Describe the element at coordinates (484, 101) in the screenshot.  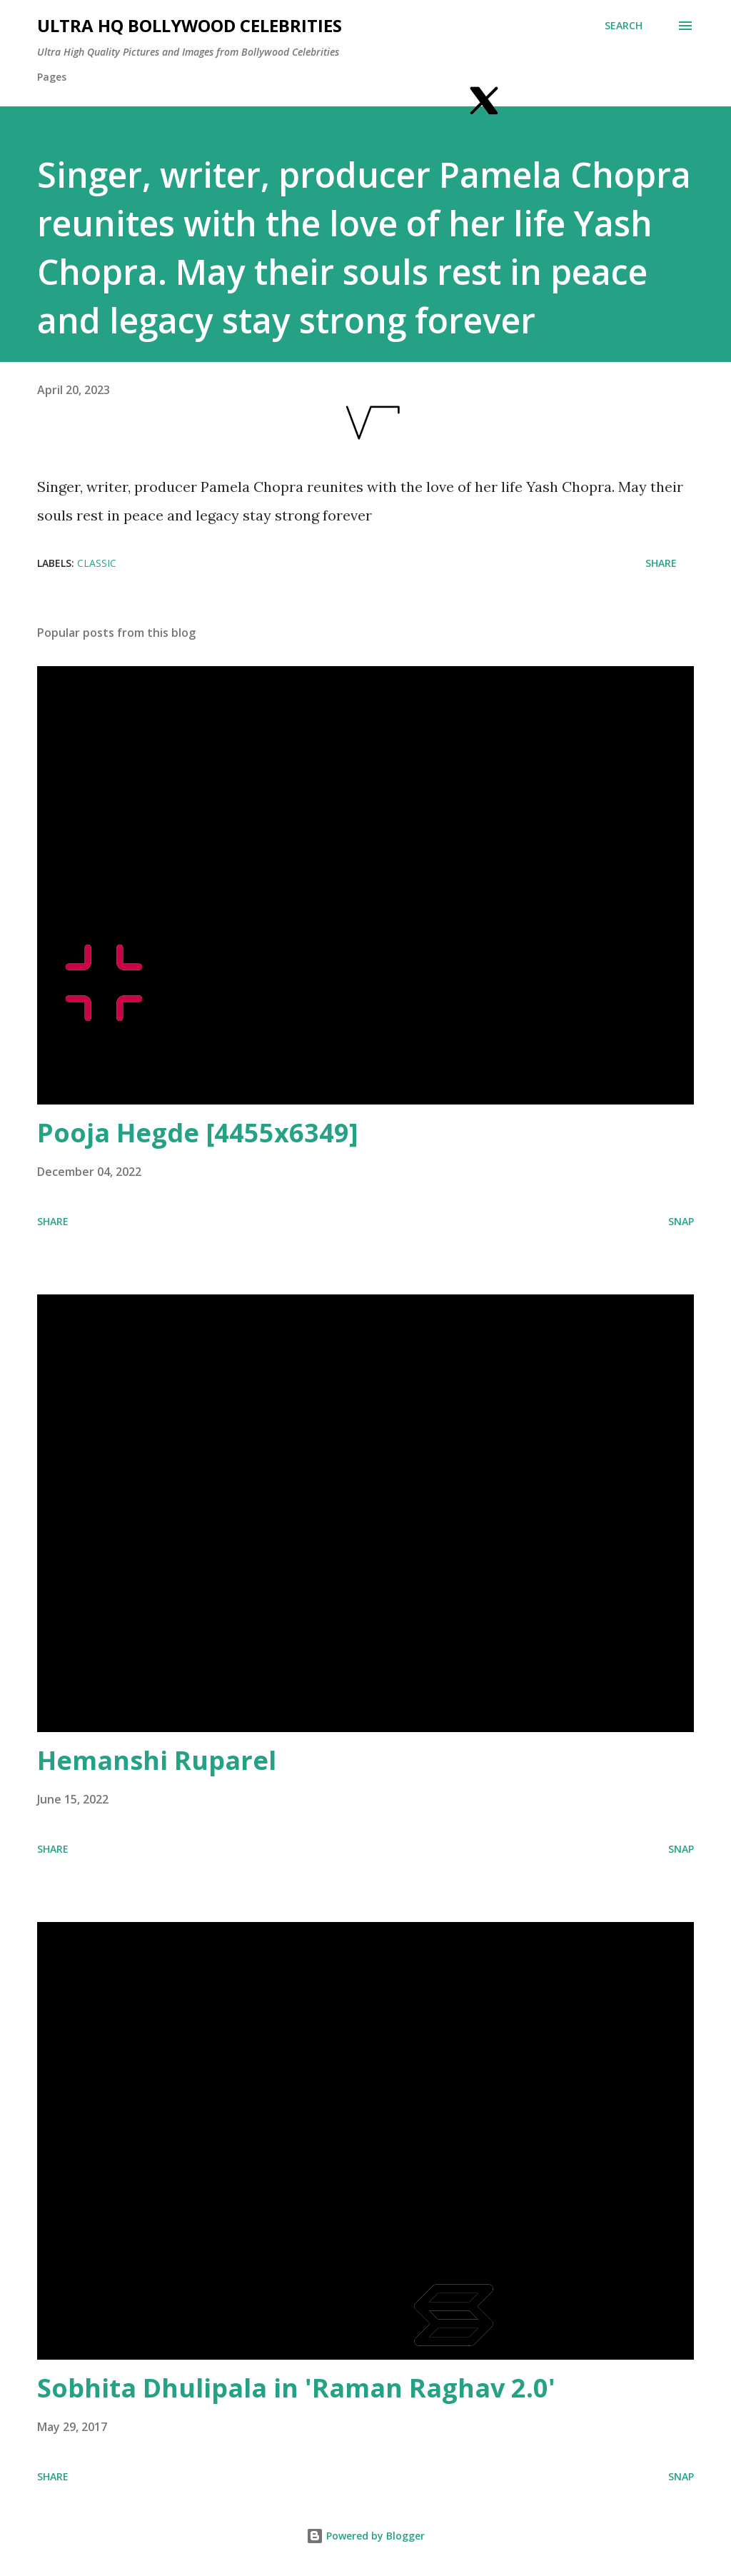
I see `share to X (formerly Twitter)` at that location.